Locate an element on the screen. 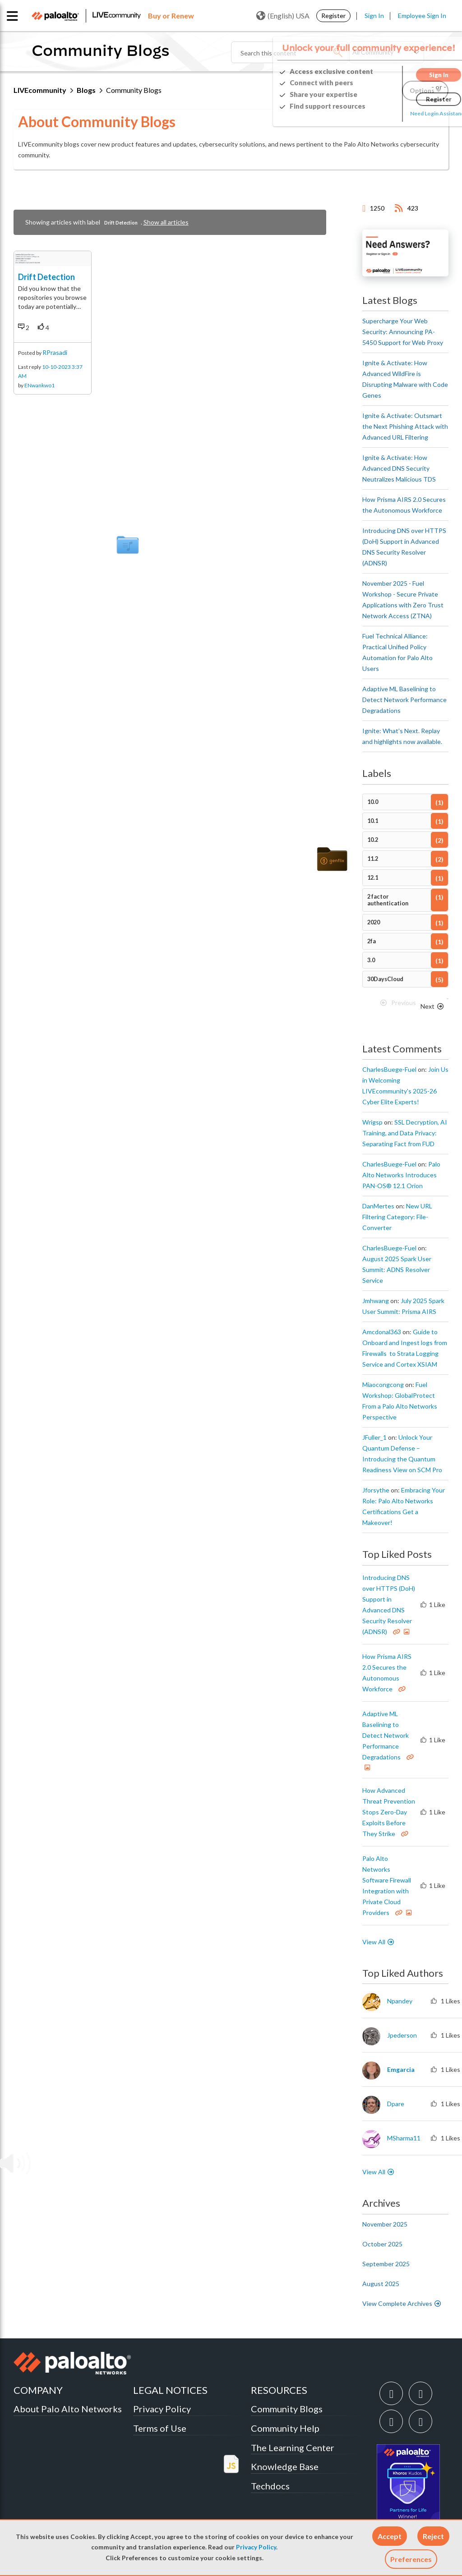  open genflix media folder is located at coordinates (332, 860).